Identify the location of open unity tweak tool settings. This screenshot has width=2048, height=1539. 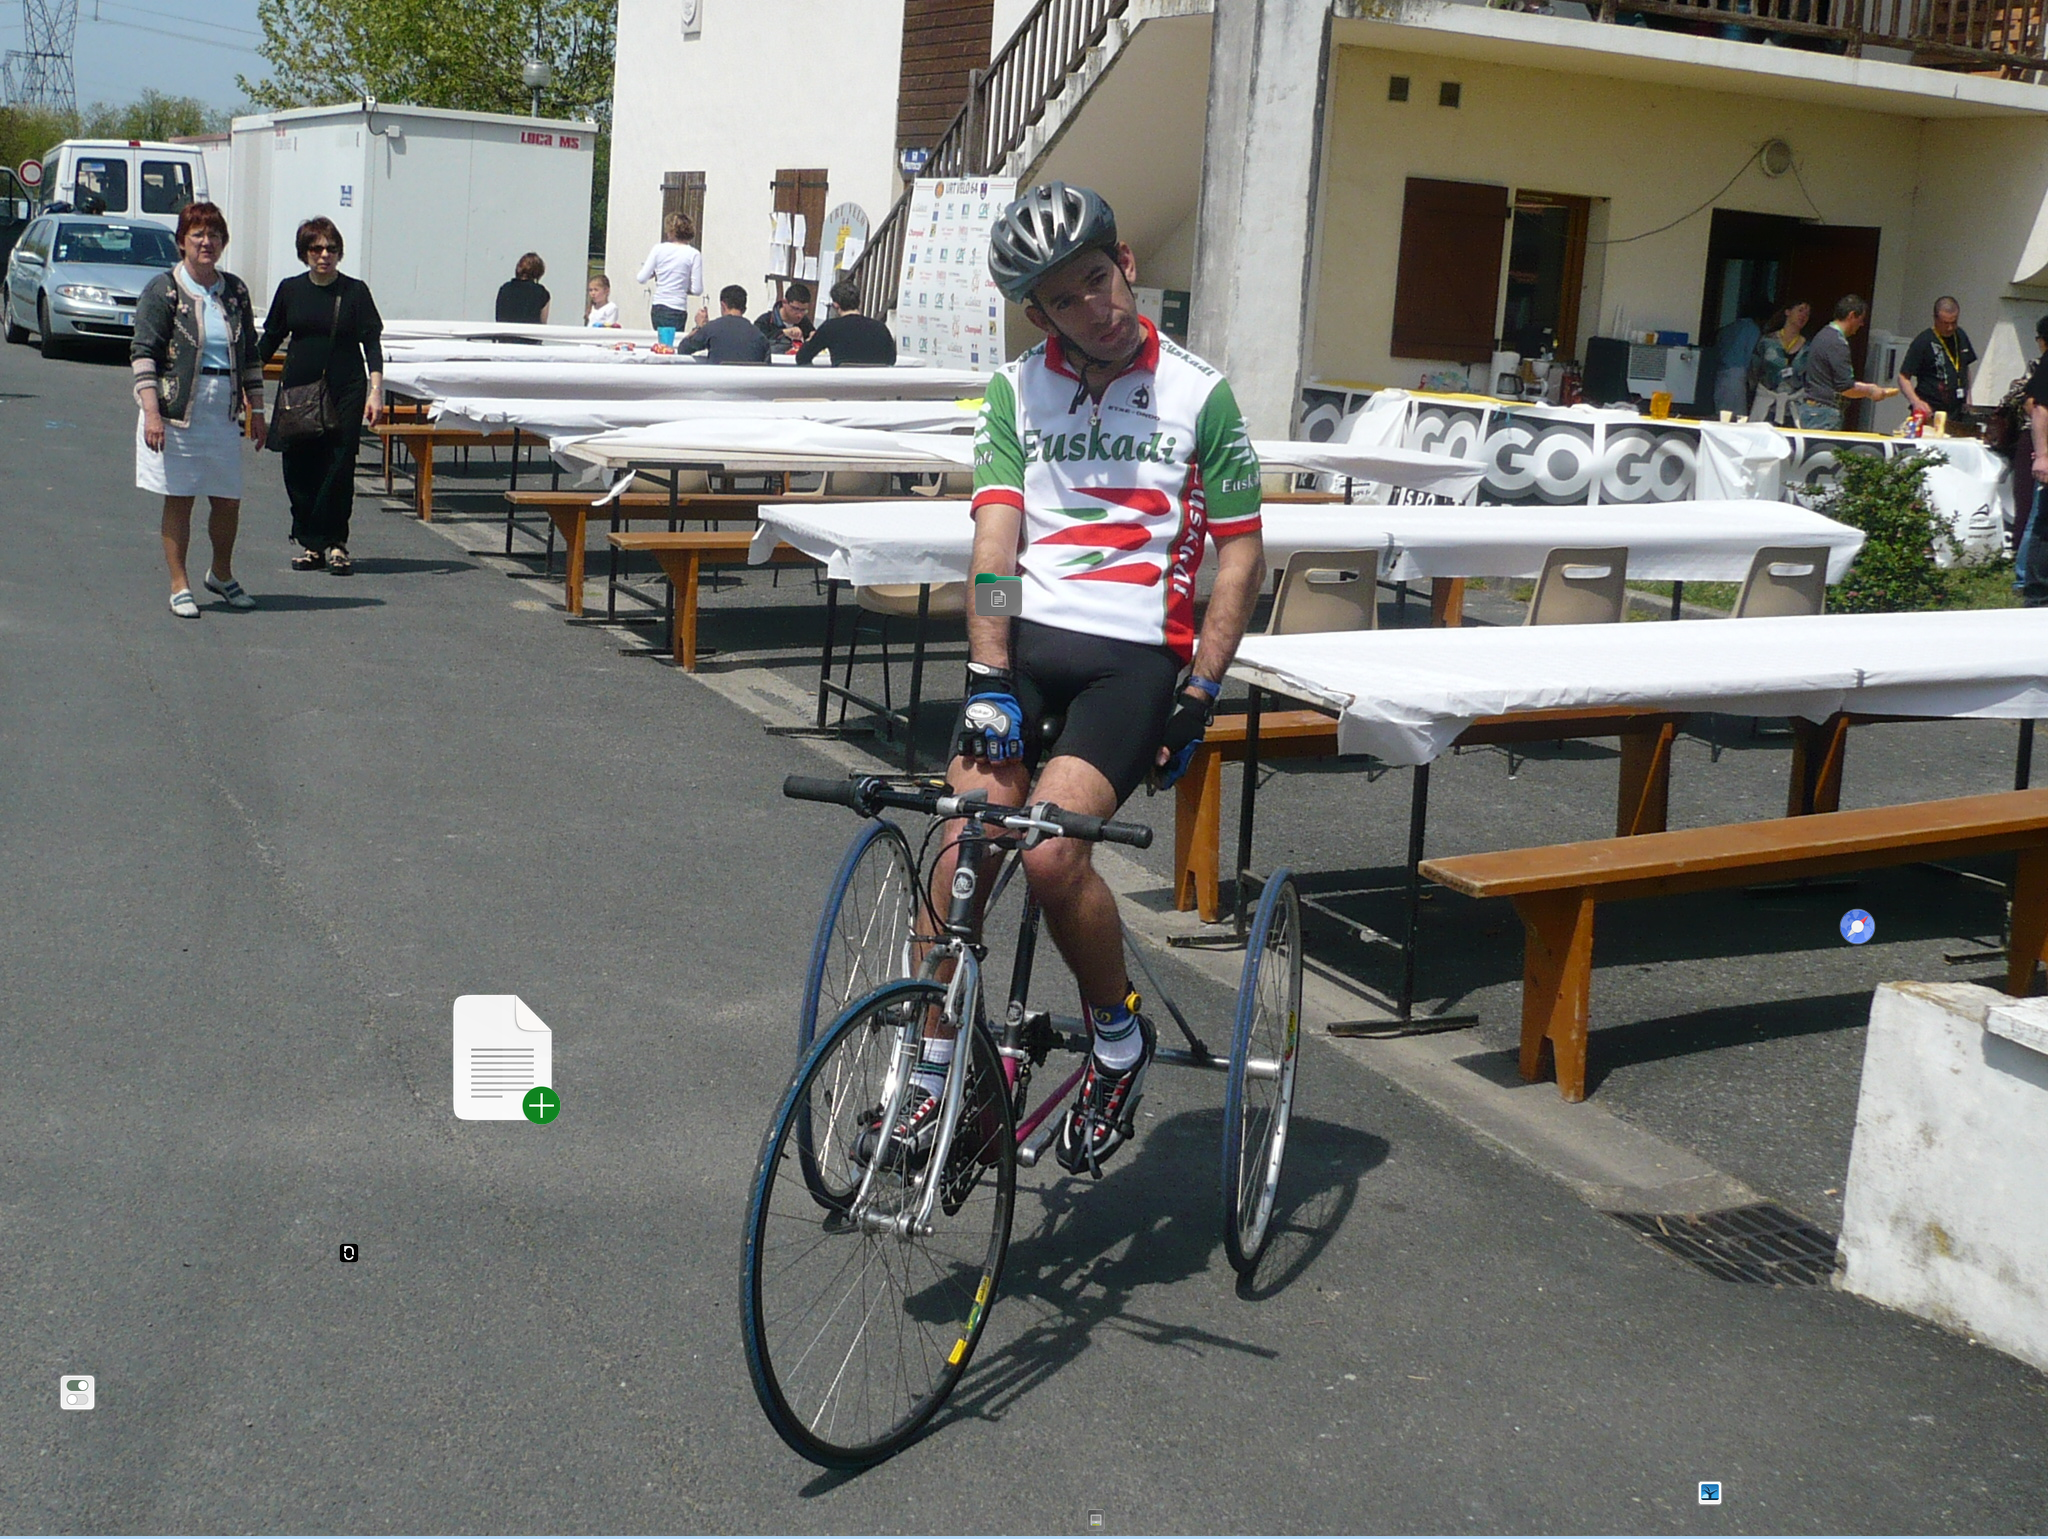
(77, 1392).